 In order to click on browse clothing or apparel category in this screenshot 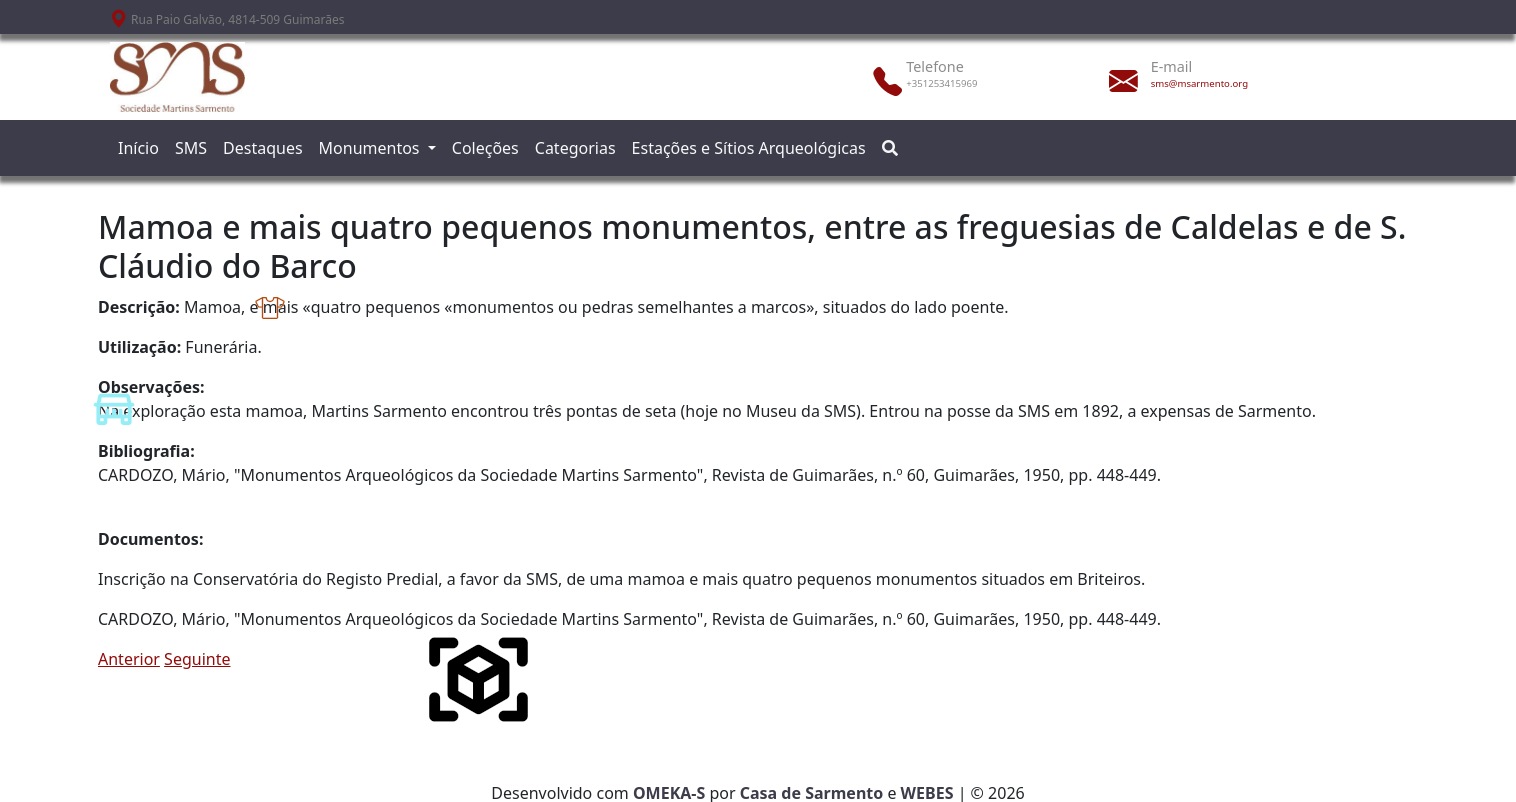, I will do `click(270, 308)`.